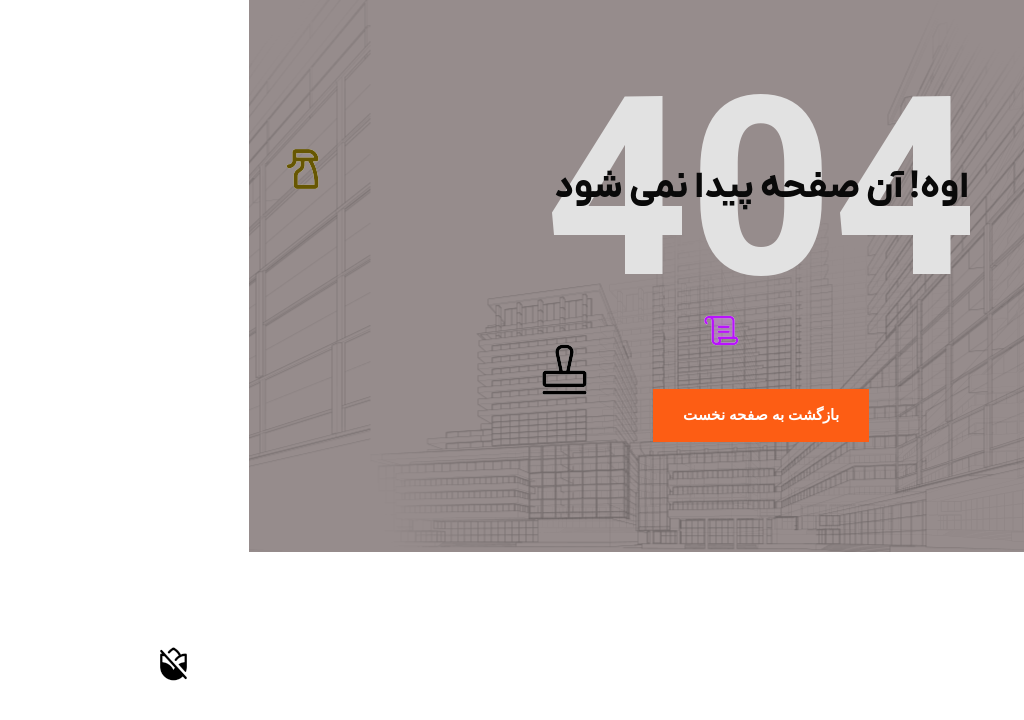  Describe the element at coordinates (173, 664) in the screenshot. I see `indicates grain-free or no grains` at that location.